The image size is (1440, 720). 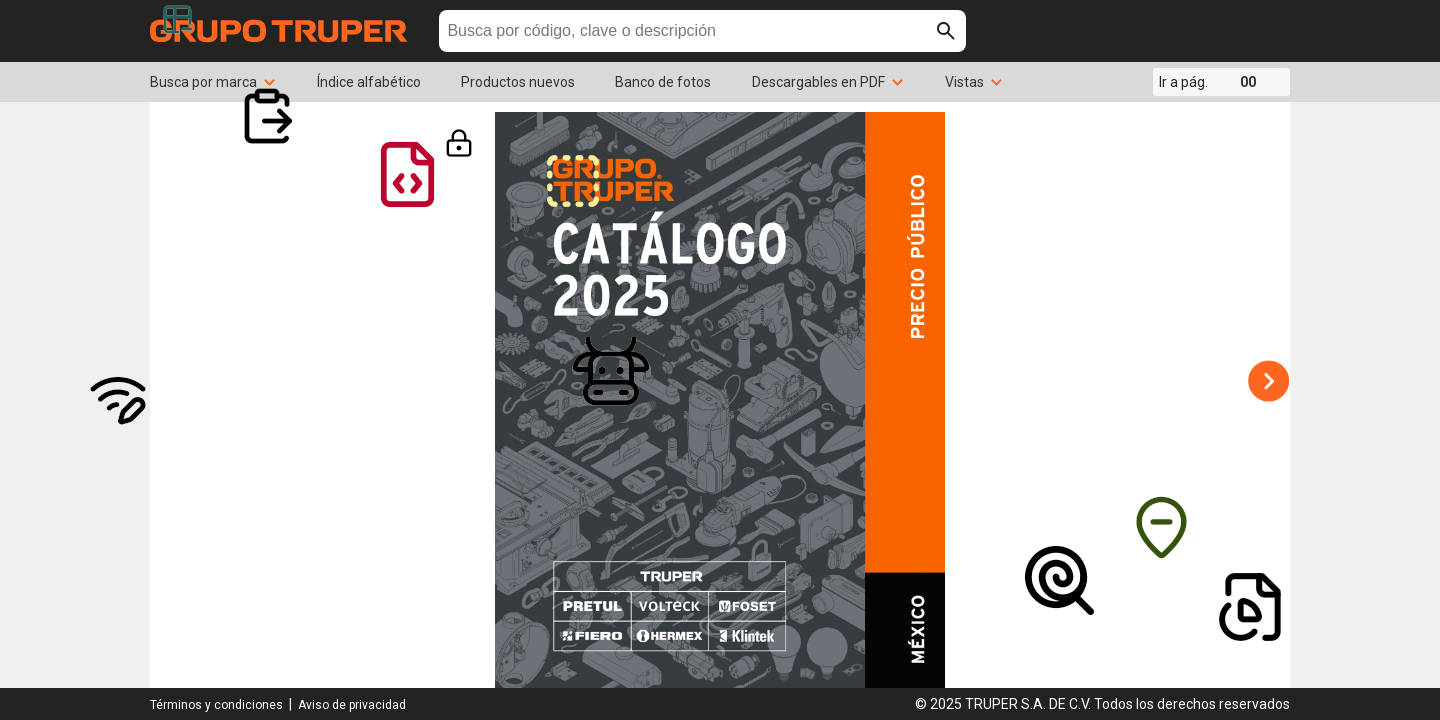 I want to click on remove a saved location, so click(x=1161, y=527).